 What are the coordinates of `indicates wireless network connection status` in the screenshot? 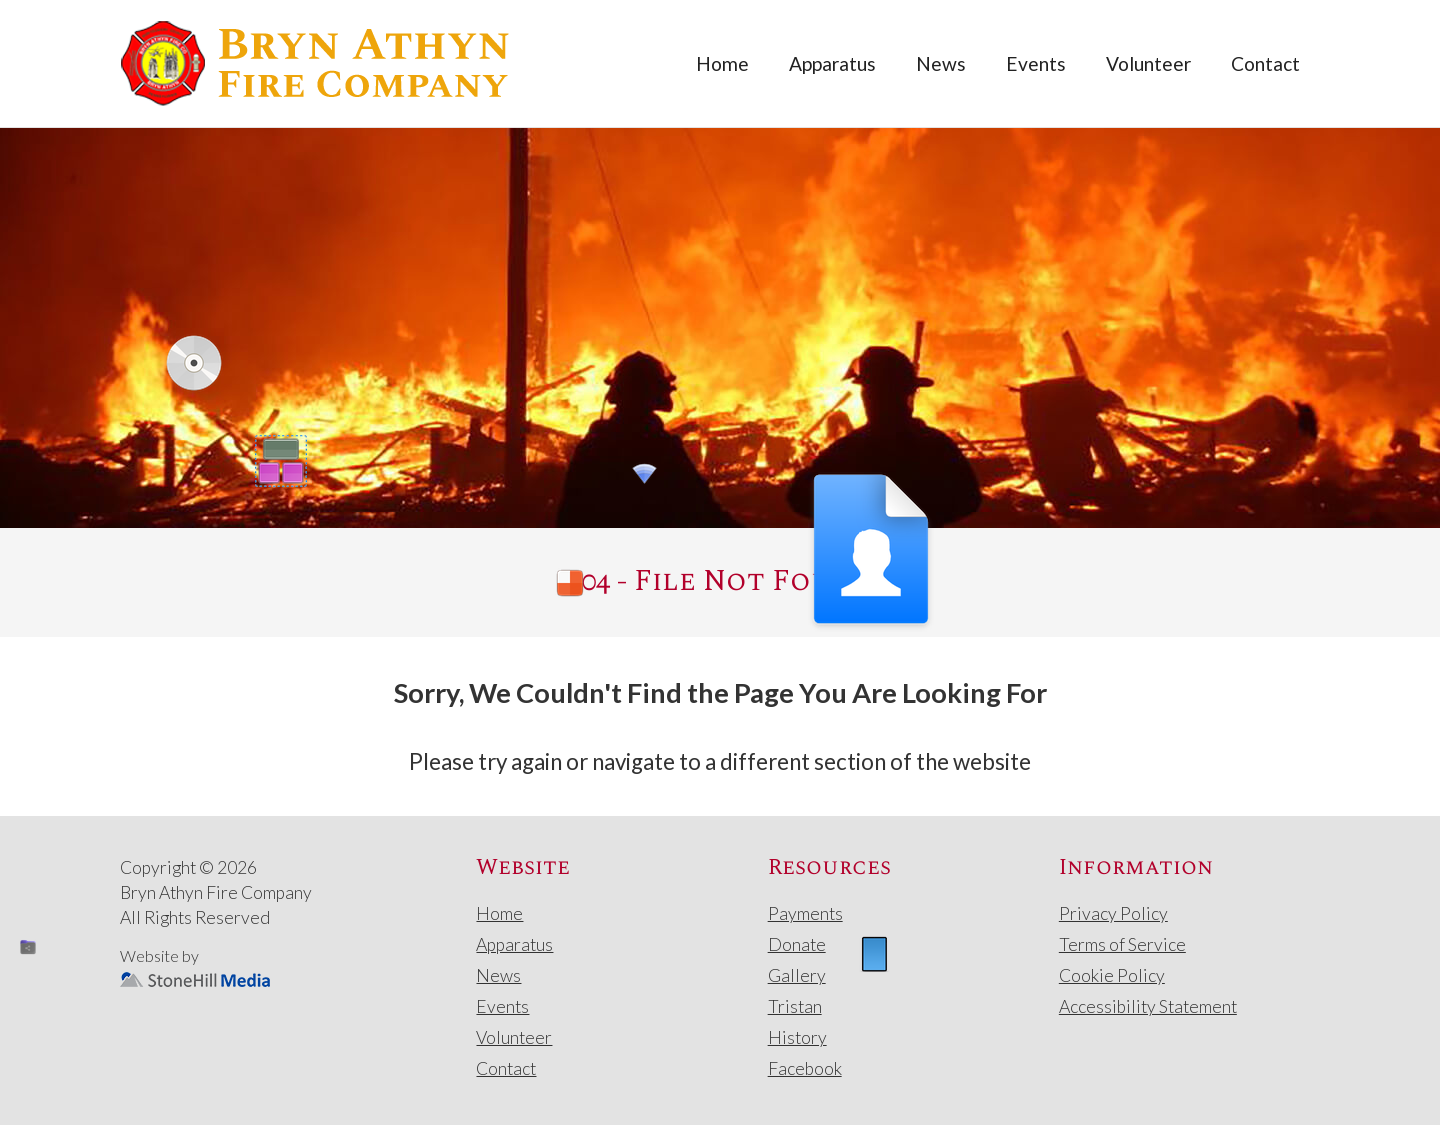 It's located at (644, 473).